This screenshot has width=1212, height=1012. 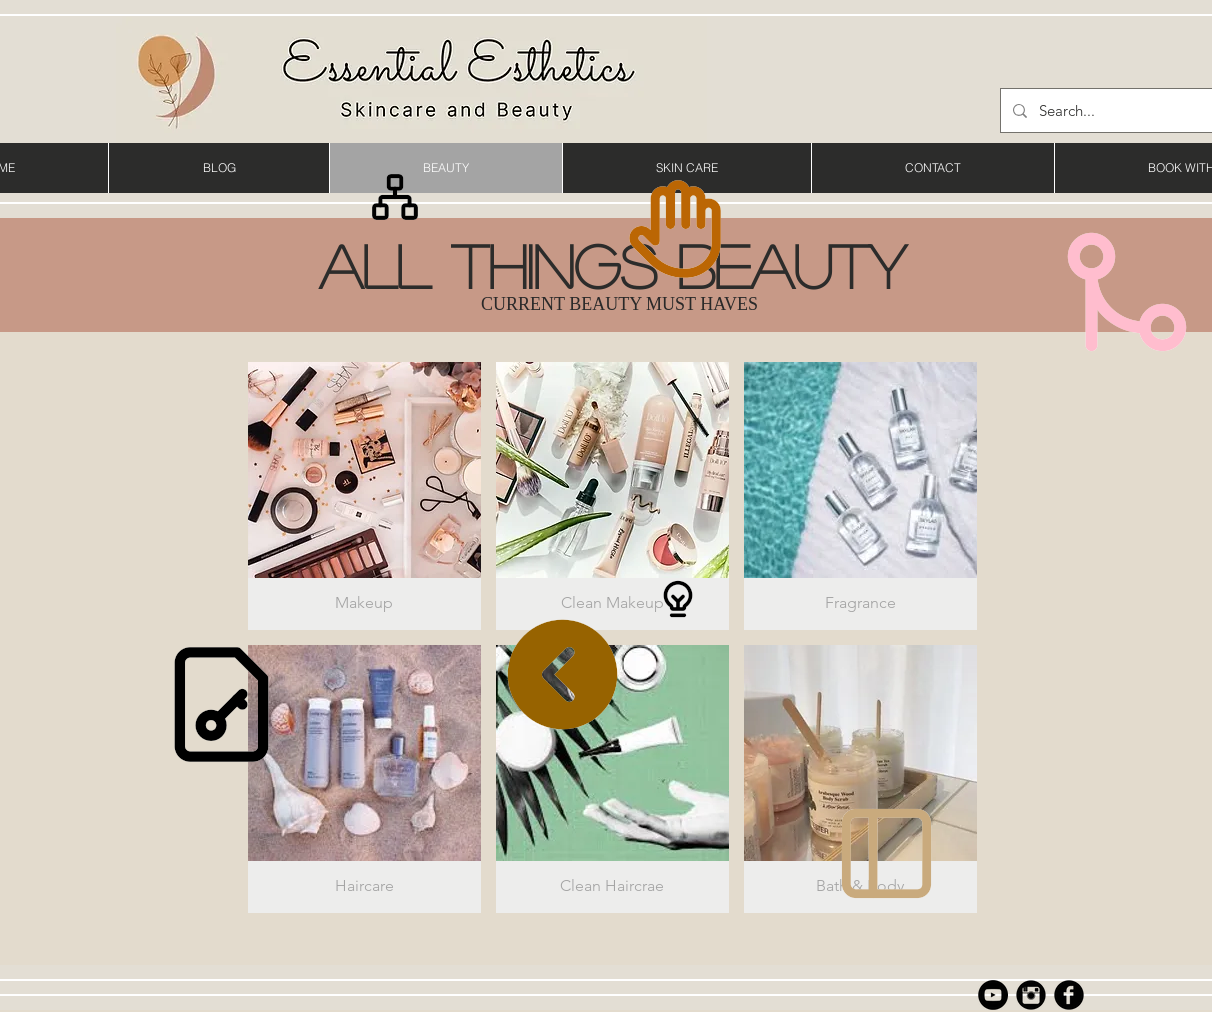 What do you see at coordinates (886, 853) in the screenshot?
I see `toggle the left sidebar panel` at bounding box center [886, 853].